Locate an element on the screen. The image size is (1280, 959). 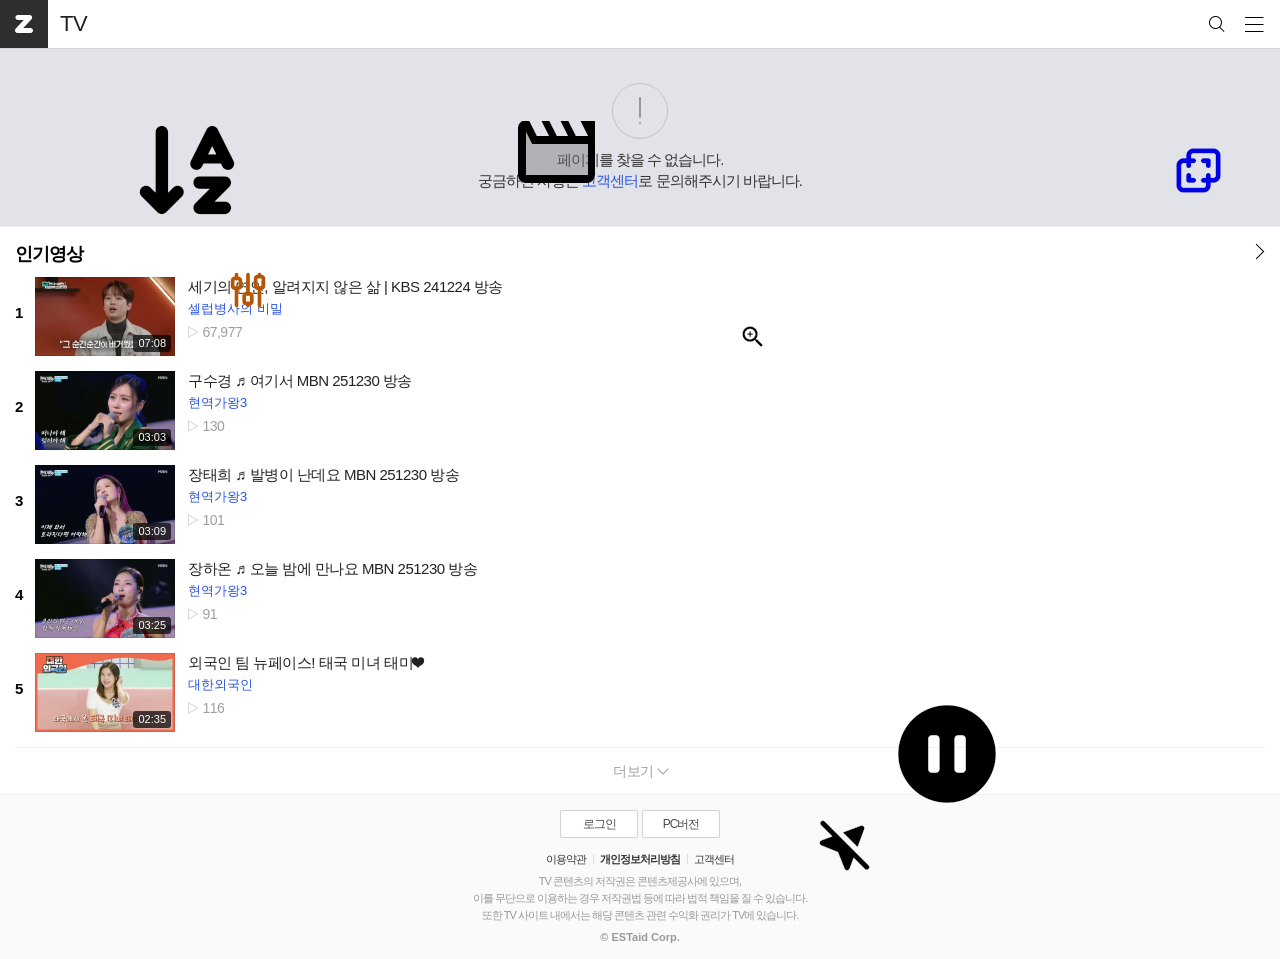
create a new video project is located at coordinates (556, 151).